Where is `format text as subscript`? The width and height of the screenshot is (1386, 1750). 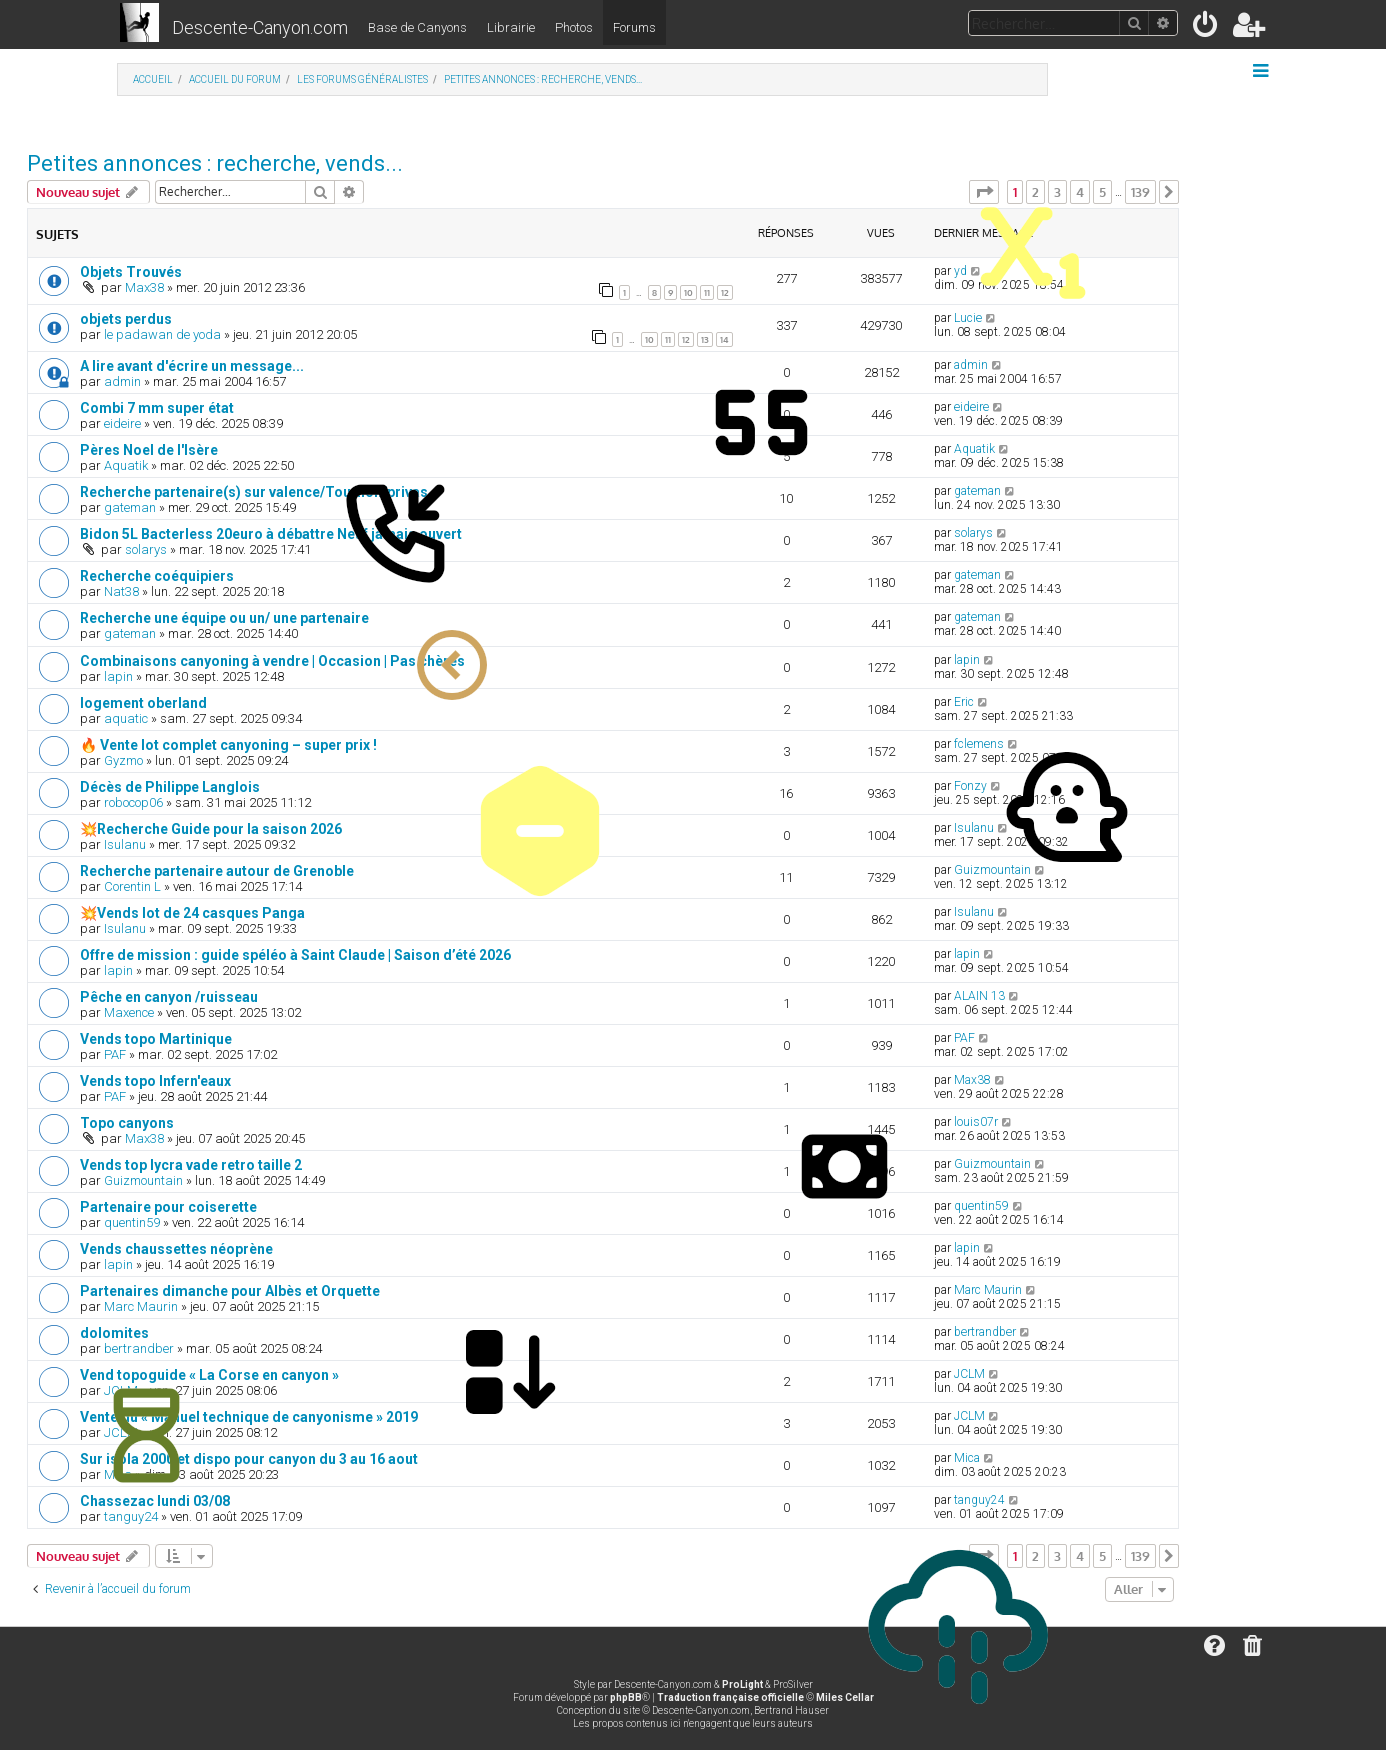 format text as subscript is located at coordinates (1026, 246).